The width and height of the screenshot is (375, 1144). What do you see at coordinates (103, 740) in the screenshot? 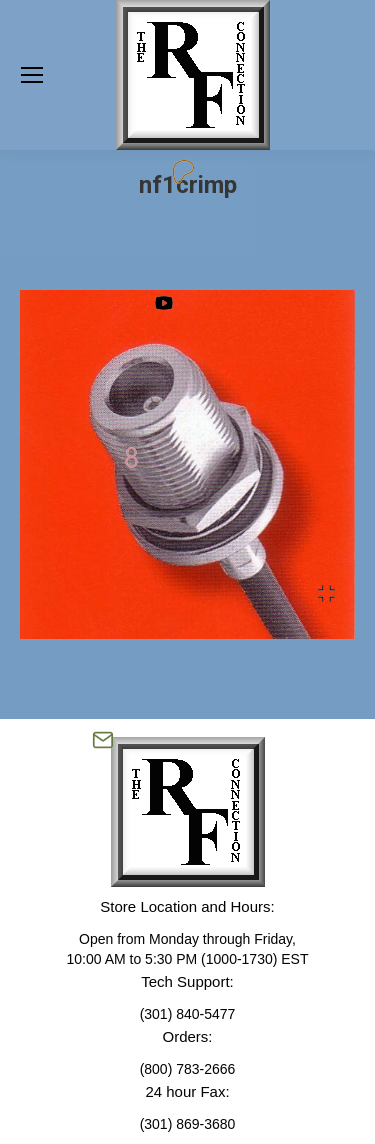
I see `open your email inbox` at bounding box center [103, 740].